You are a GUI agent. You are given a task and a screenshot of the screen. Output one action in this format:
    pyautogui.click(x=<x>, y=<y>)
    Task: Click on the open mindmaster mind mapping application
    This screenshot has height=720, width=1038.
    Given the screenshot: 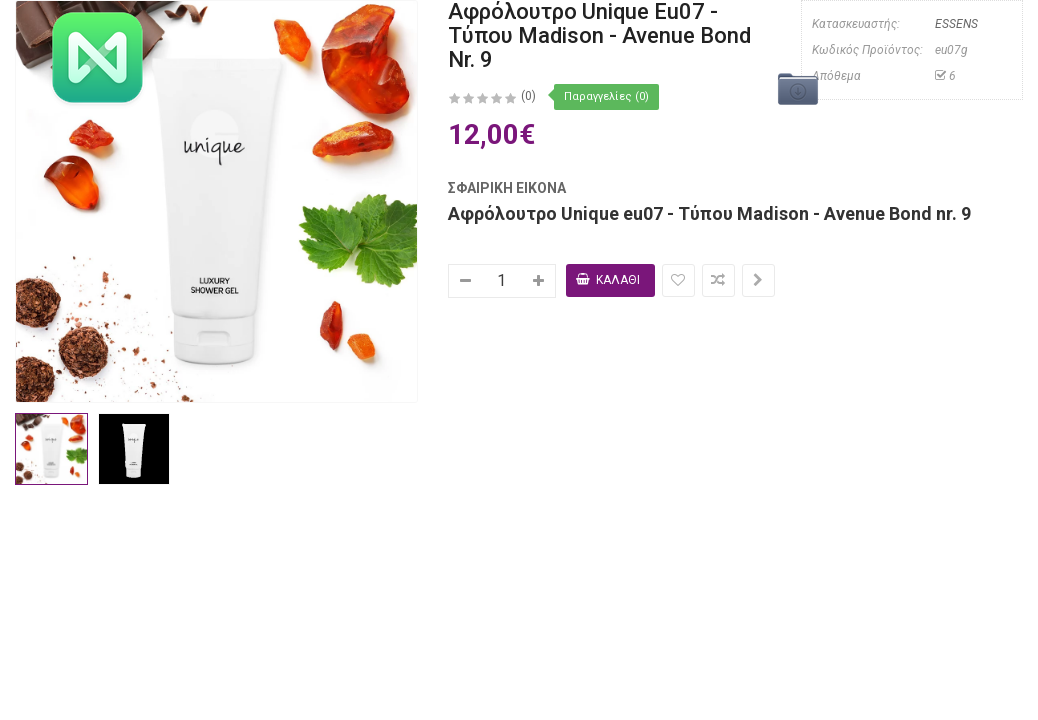 What is the action you would take?
    pyautogui.click(x=97, y=57)
    